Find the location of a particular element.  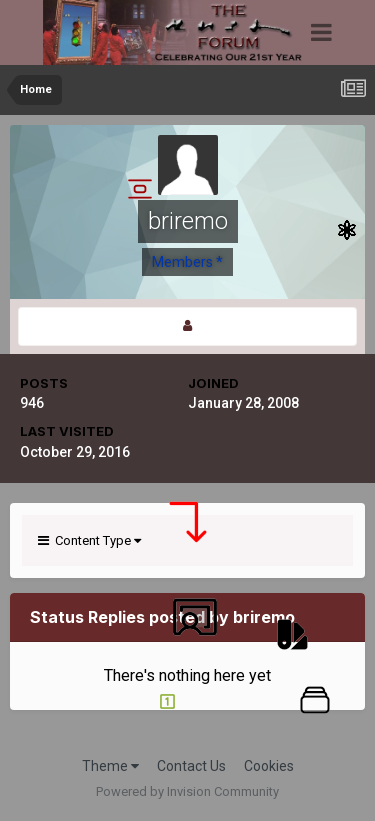

access teaching or presentation mode is located at coordinates (195, 617).